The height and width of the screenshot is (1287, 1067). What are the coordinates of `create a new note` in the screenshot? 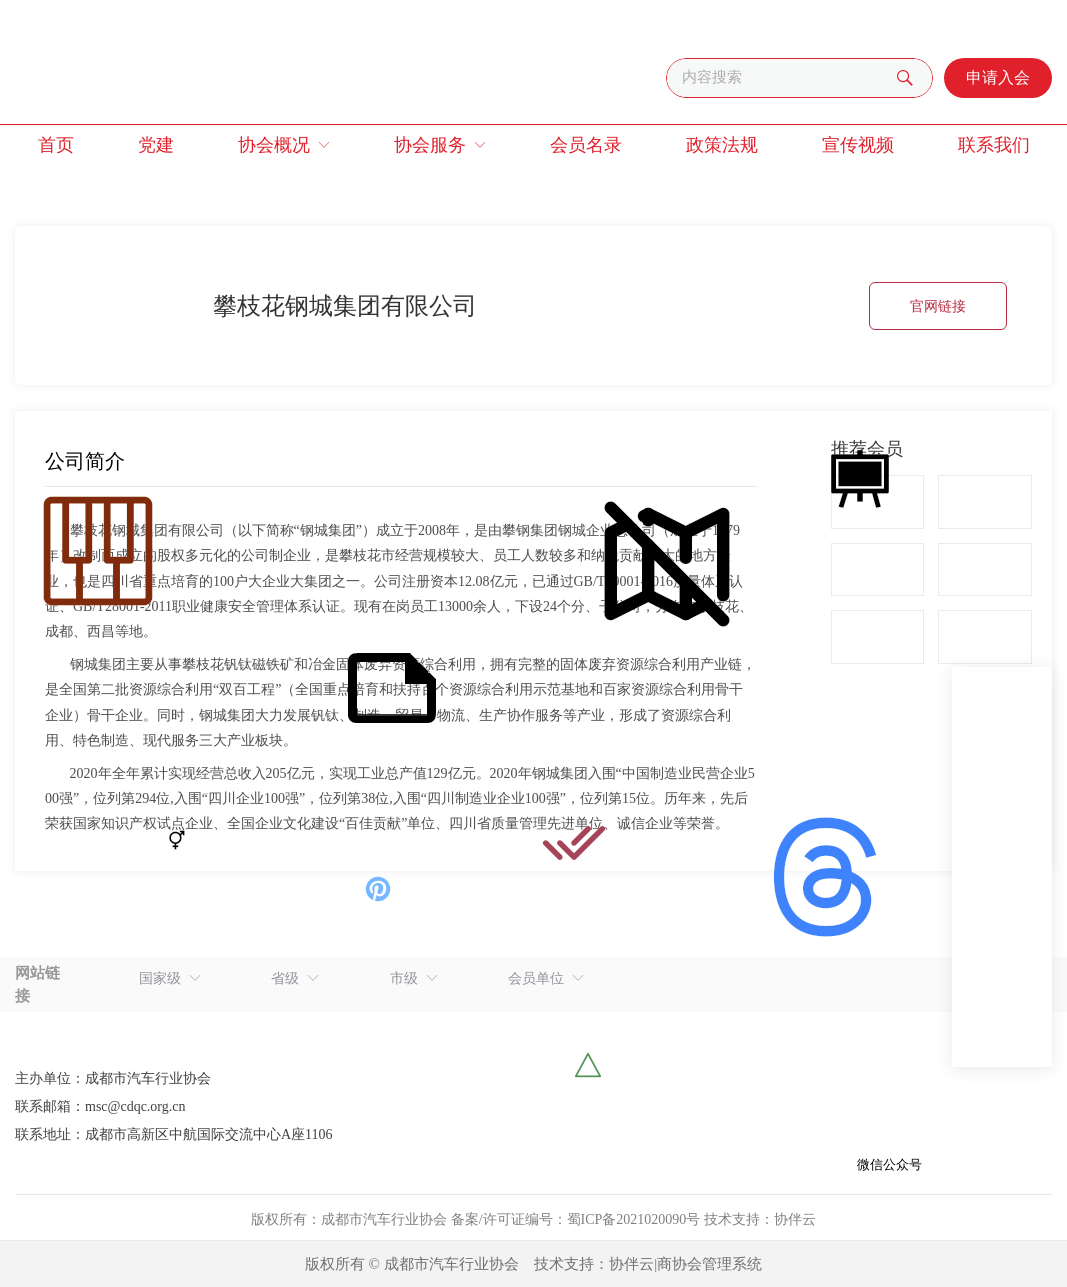 It's located at (392, 688).